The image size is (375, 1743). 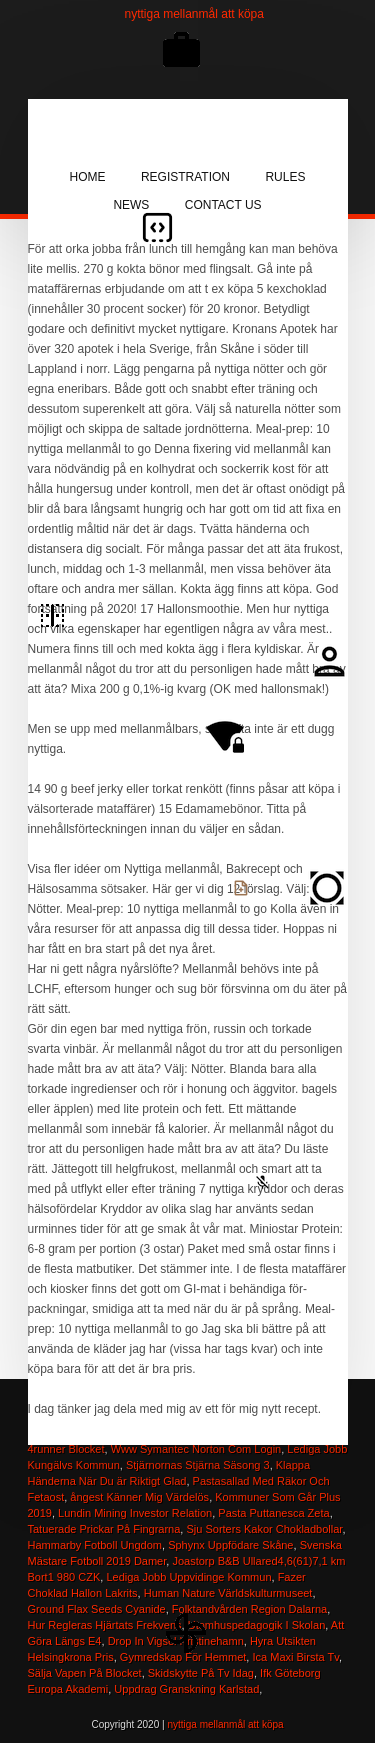 What do you see at coordinates (186, 1633) in the screenshot?
I see `access toys or games category` at bounding box center [186, 1633].